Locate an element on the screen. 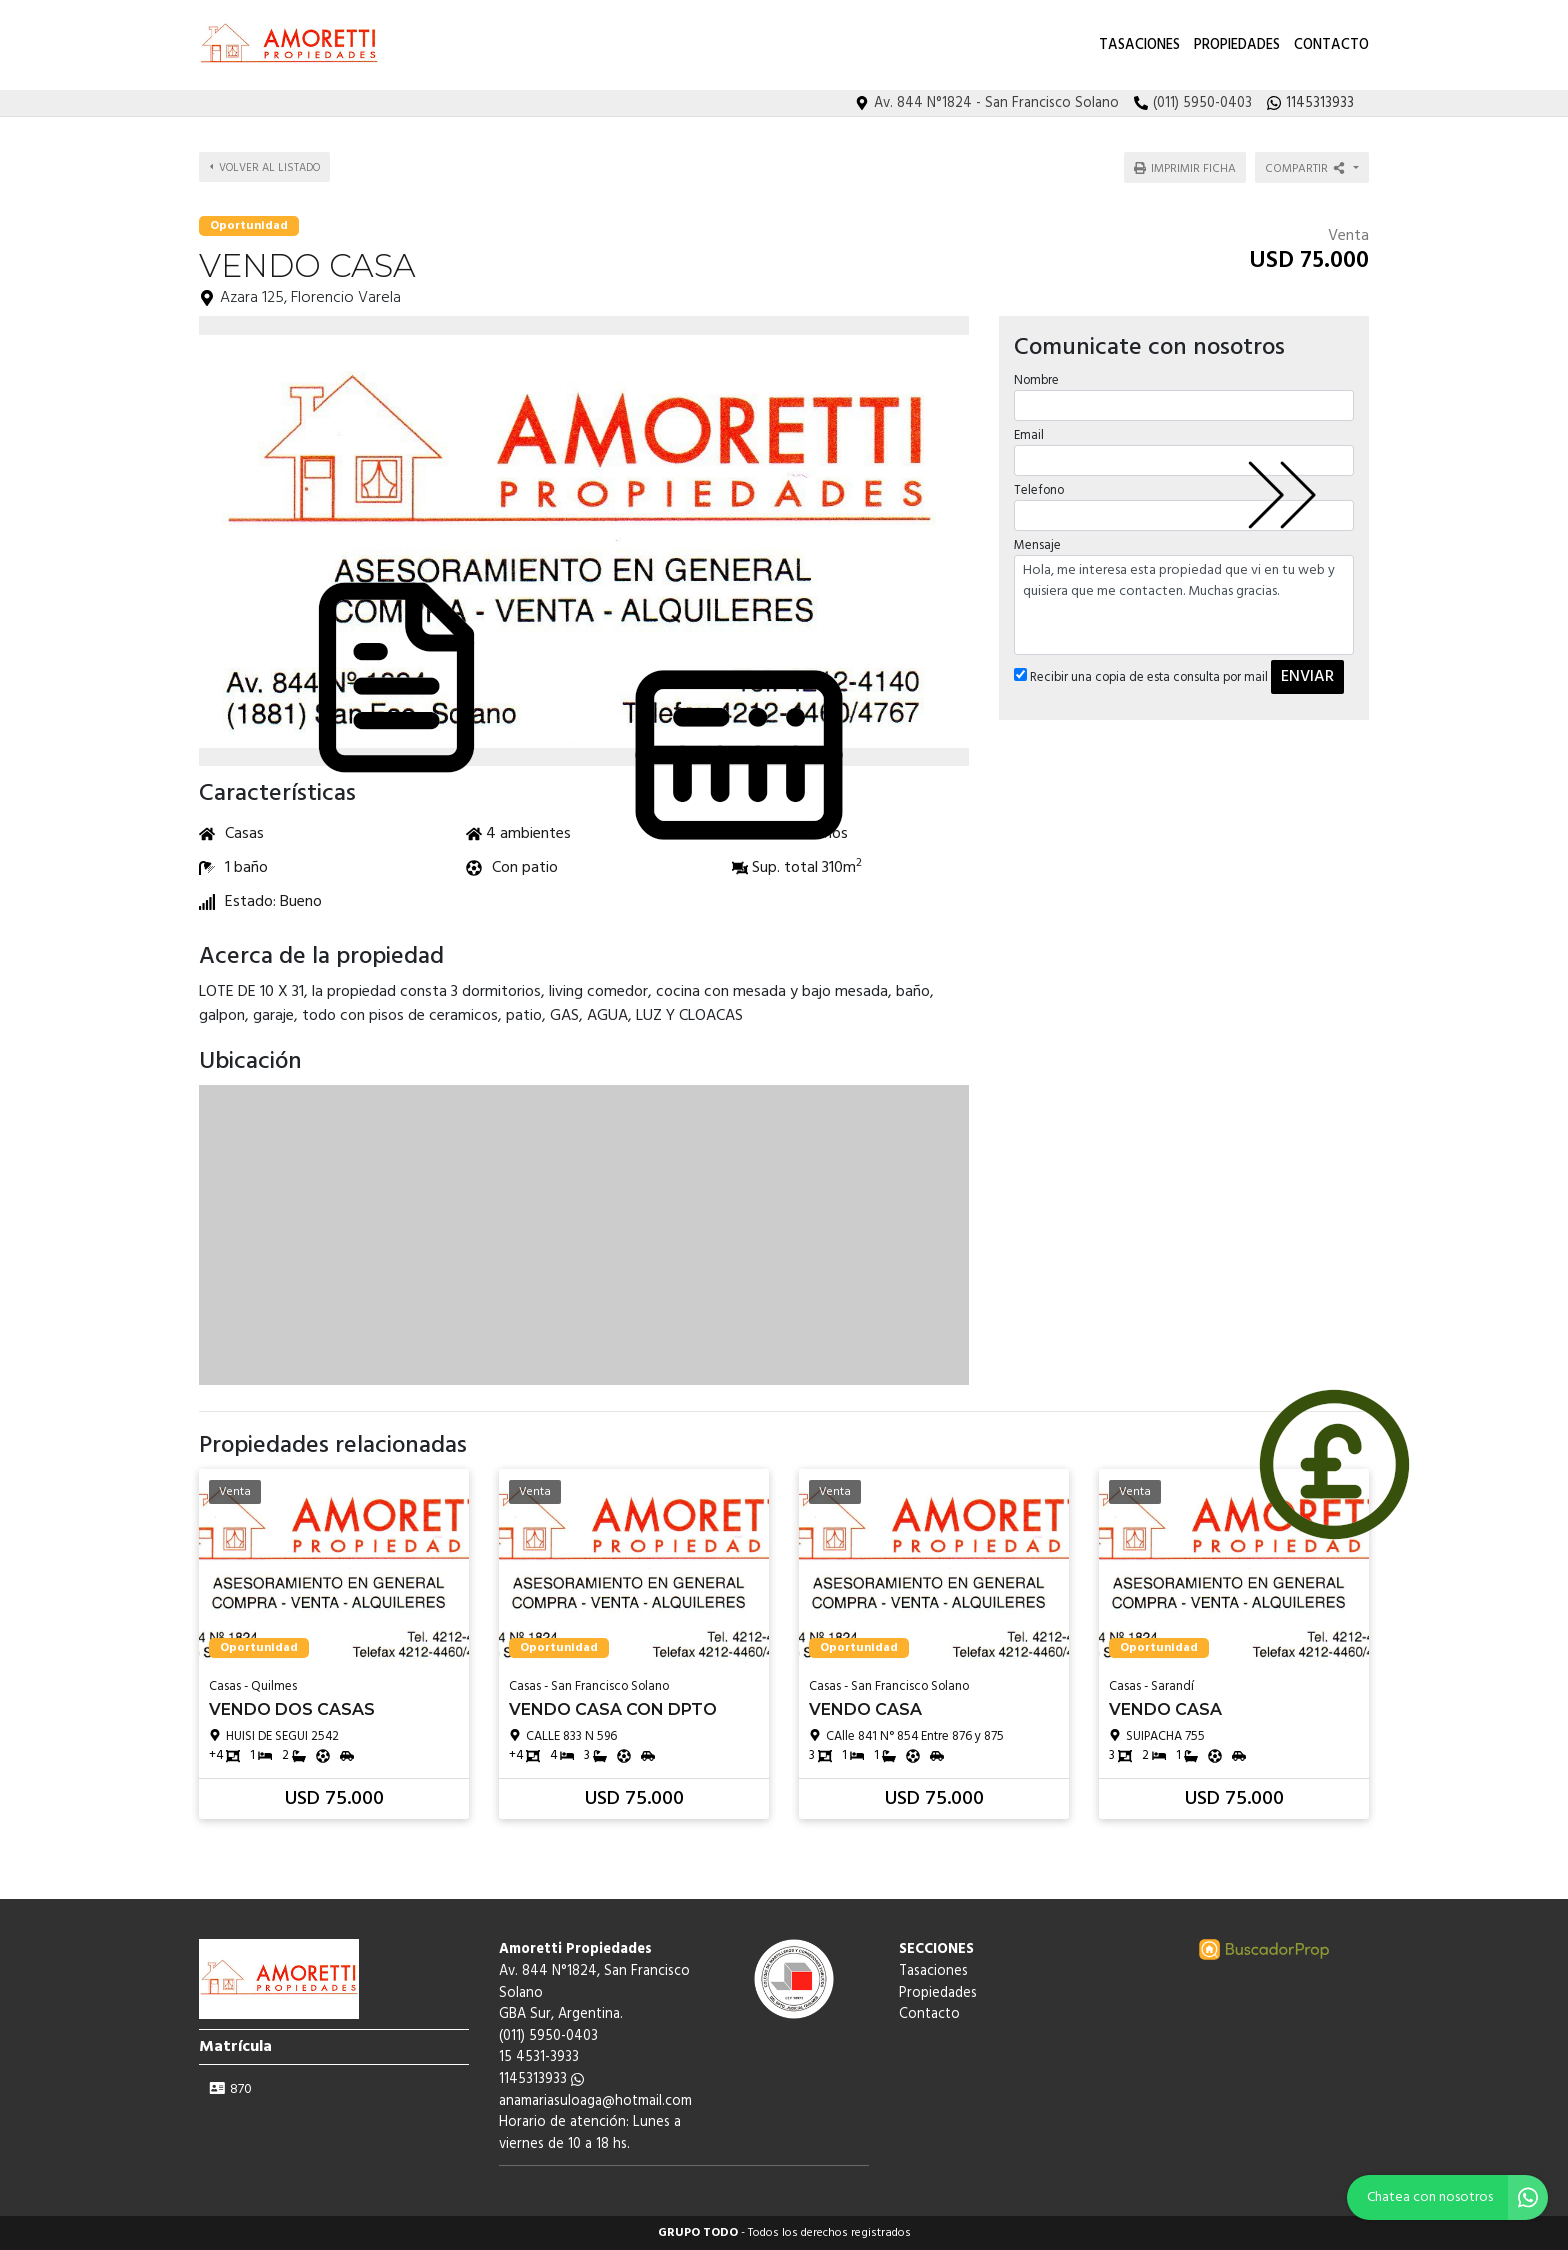 The height and width of the screenshot is (2250, 1568). view balance in british pounds is located at coordinates (1334, 1464).